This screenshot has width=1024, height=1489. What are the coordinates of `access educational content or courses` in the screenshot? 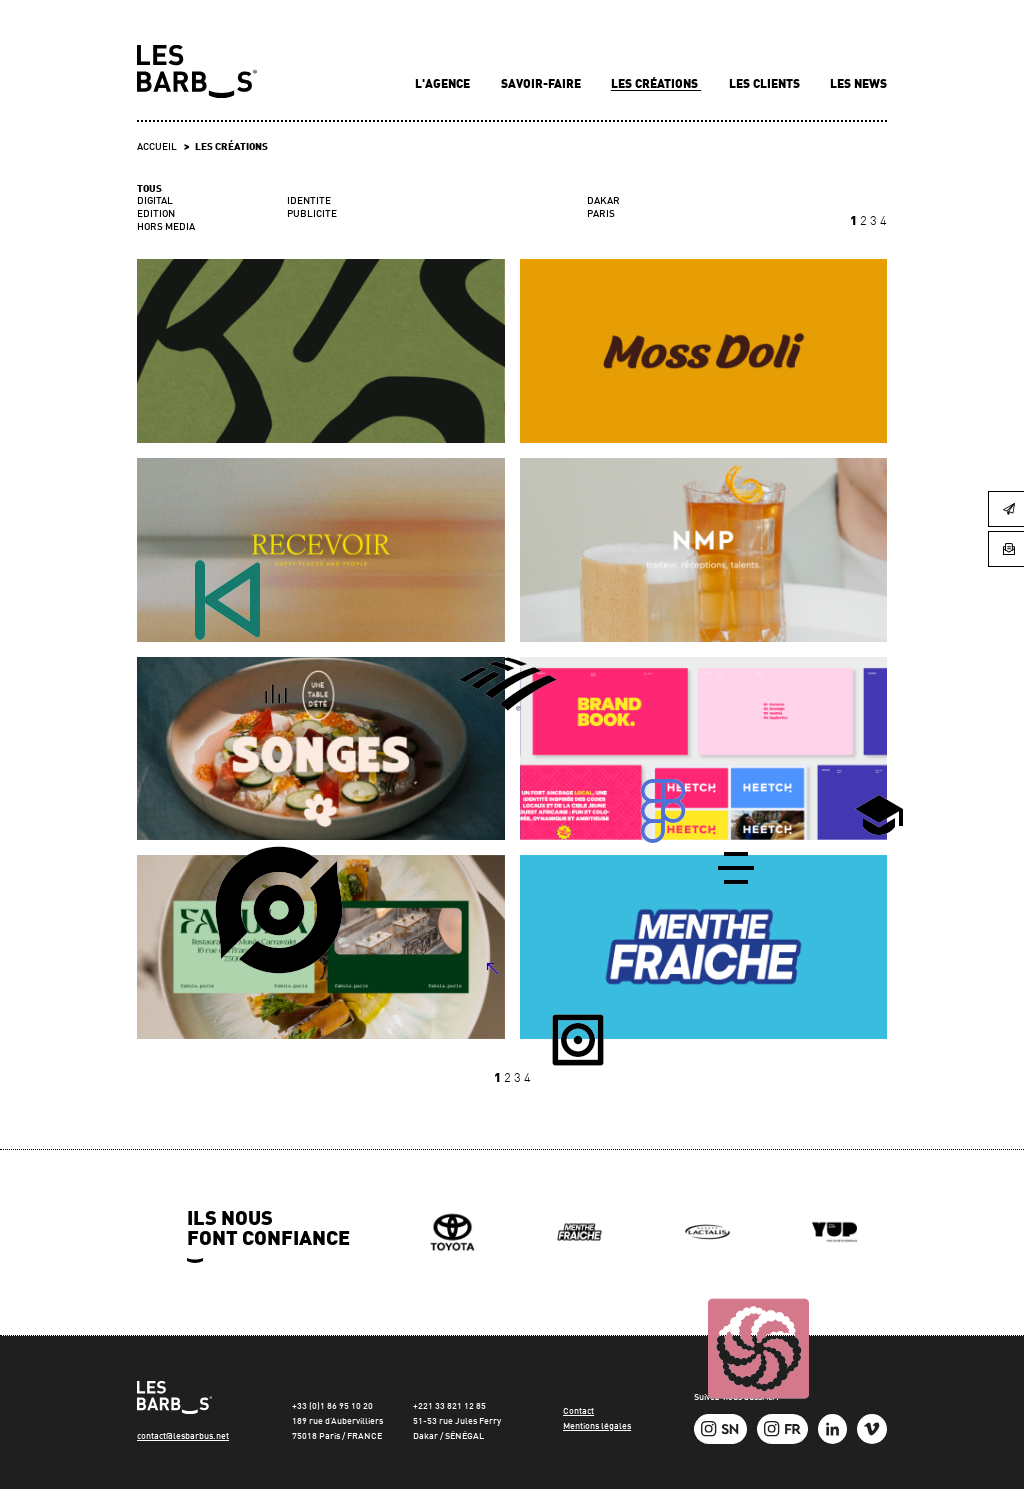 It's located at (879, 815).